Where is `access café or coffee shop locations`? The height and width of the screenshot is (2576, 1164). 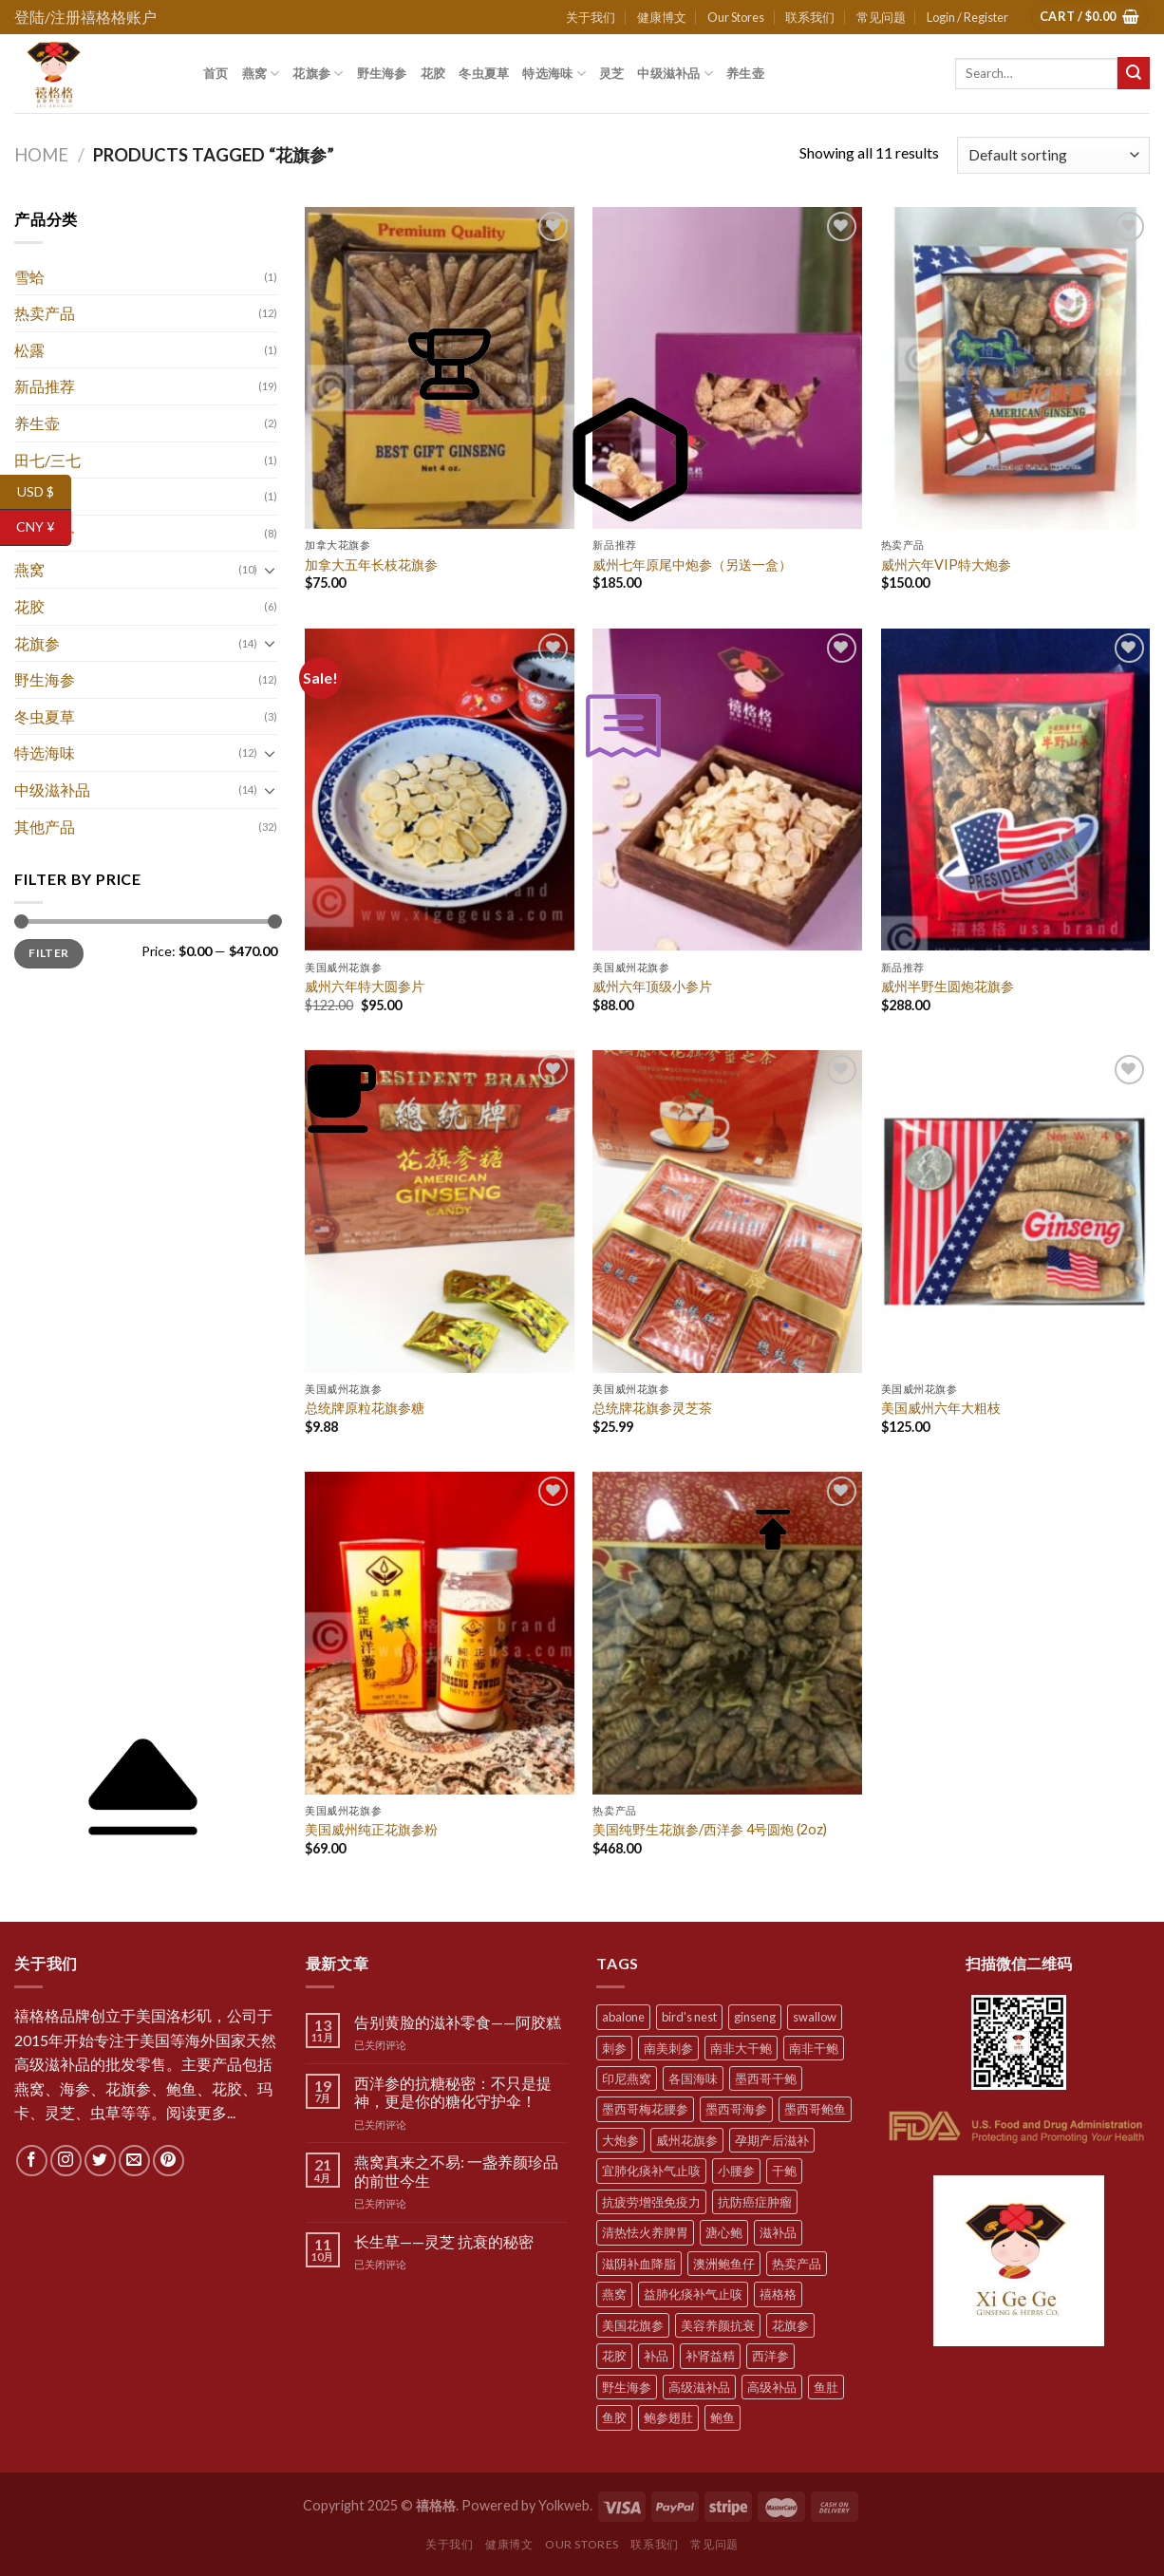
access café or coffee shop locations is located at coordinates (338, 1099).